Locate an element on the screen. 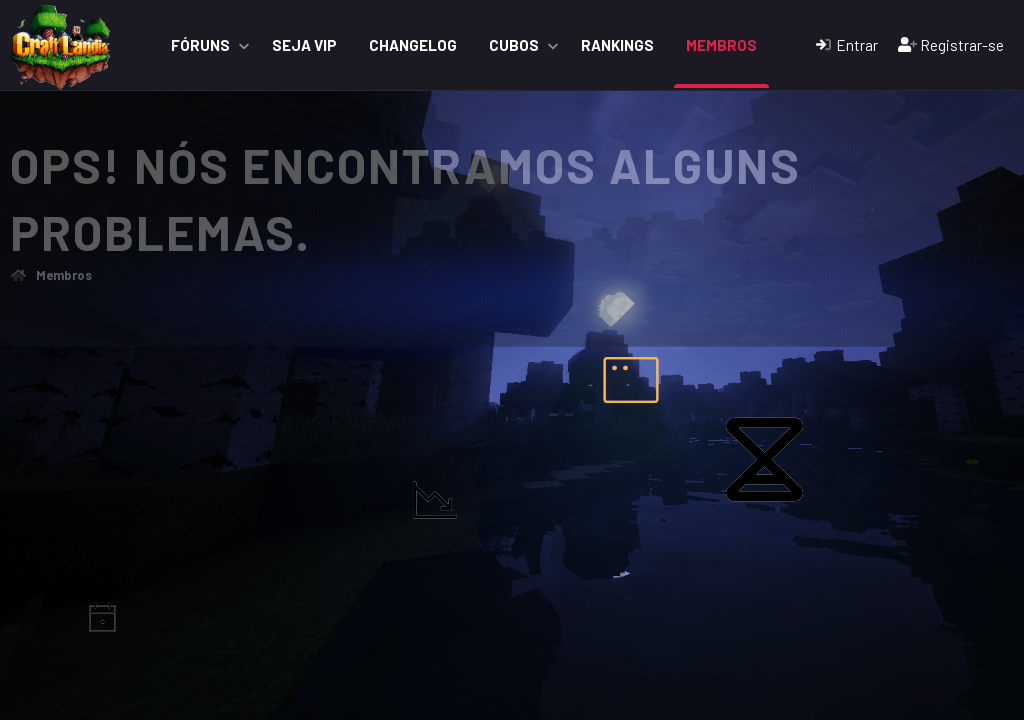 This screenshot has width=1024, height=720. open application window is located at coordinates (631, 380).